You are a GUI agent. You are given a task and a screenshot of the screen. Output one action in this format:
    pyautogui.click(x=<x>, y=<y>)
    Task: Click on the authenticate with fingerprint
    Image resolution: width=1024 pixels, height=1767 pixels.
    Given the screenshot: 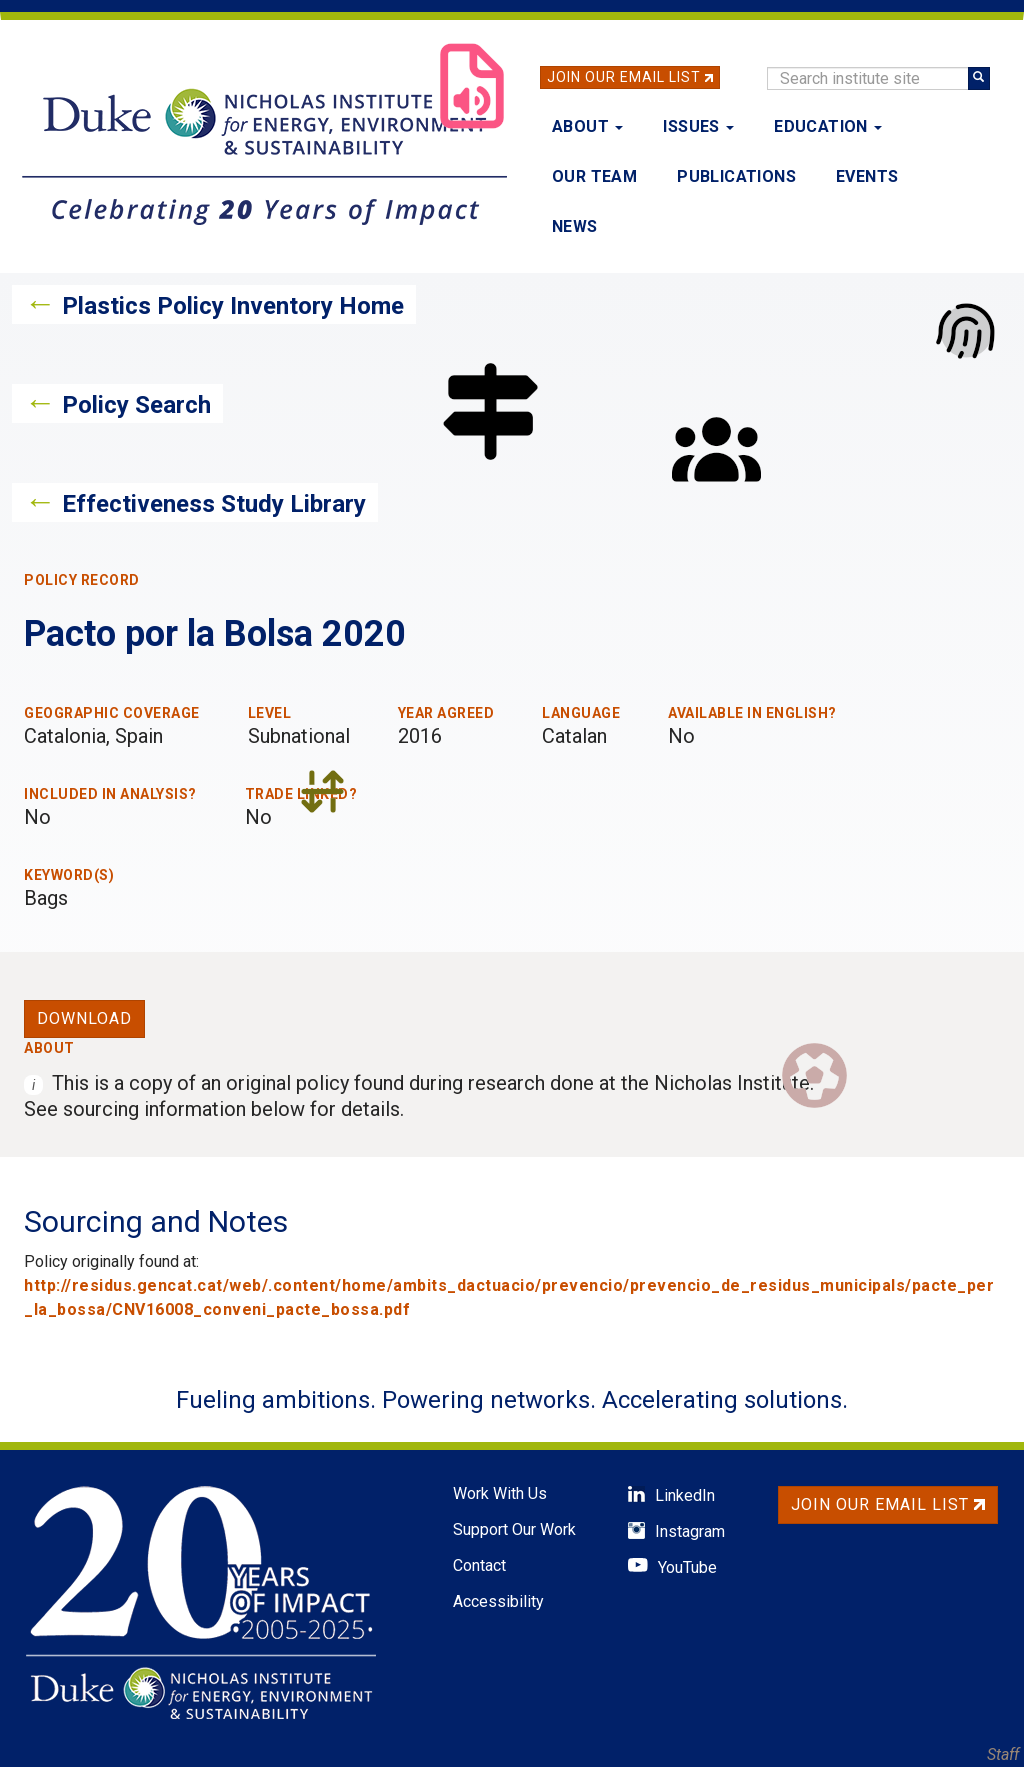 What is the action you would take?
    pyautogui.click(x=966, y=331)
    